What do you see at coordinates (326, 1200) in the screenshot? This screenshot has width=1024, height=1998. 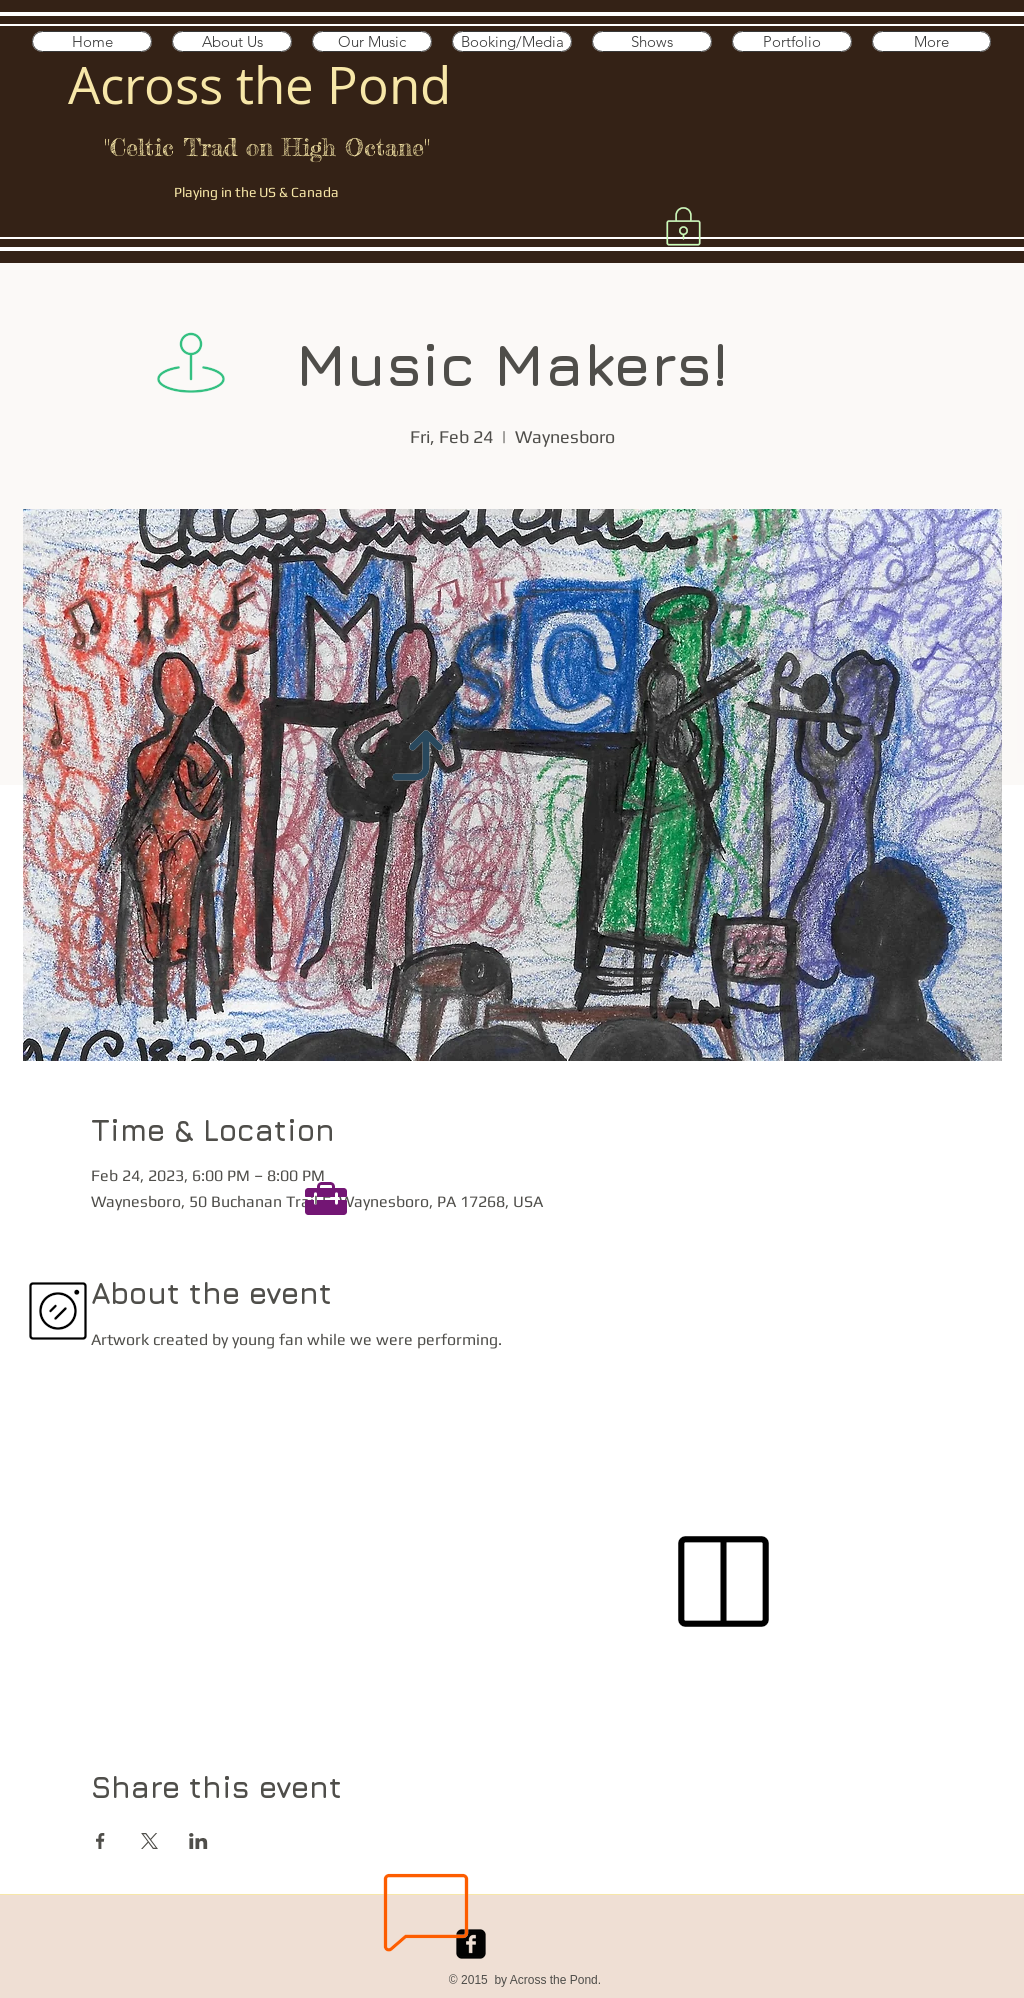 I see `access tools and settings` at bounding box center [326, 1200].